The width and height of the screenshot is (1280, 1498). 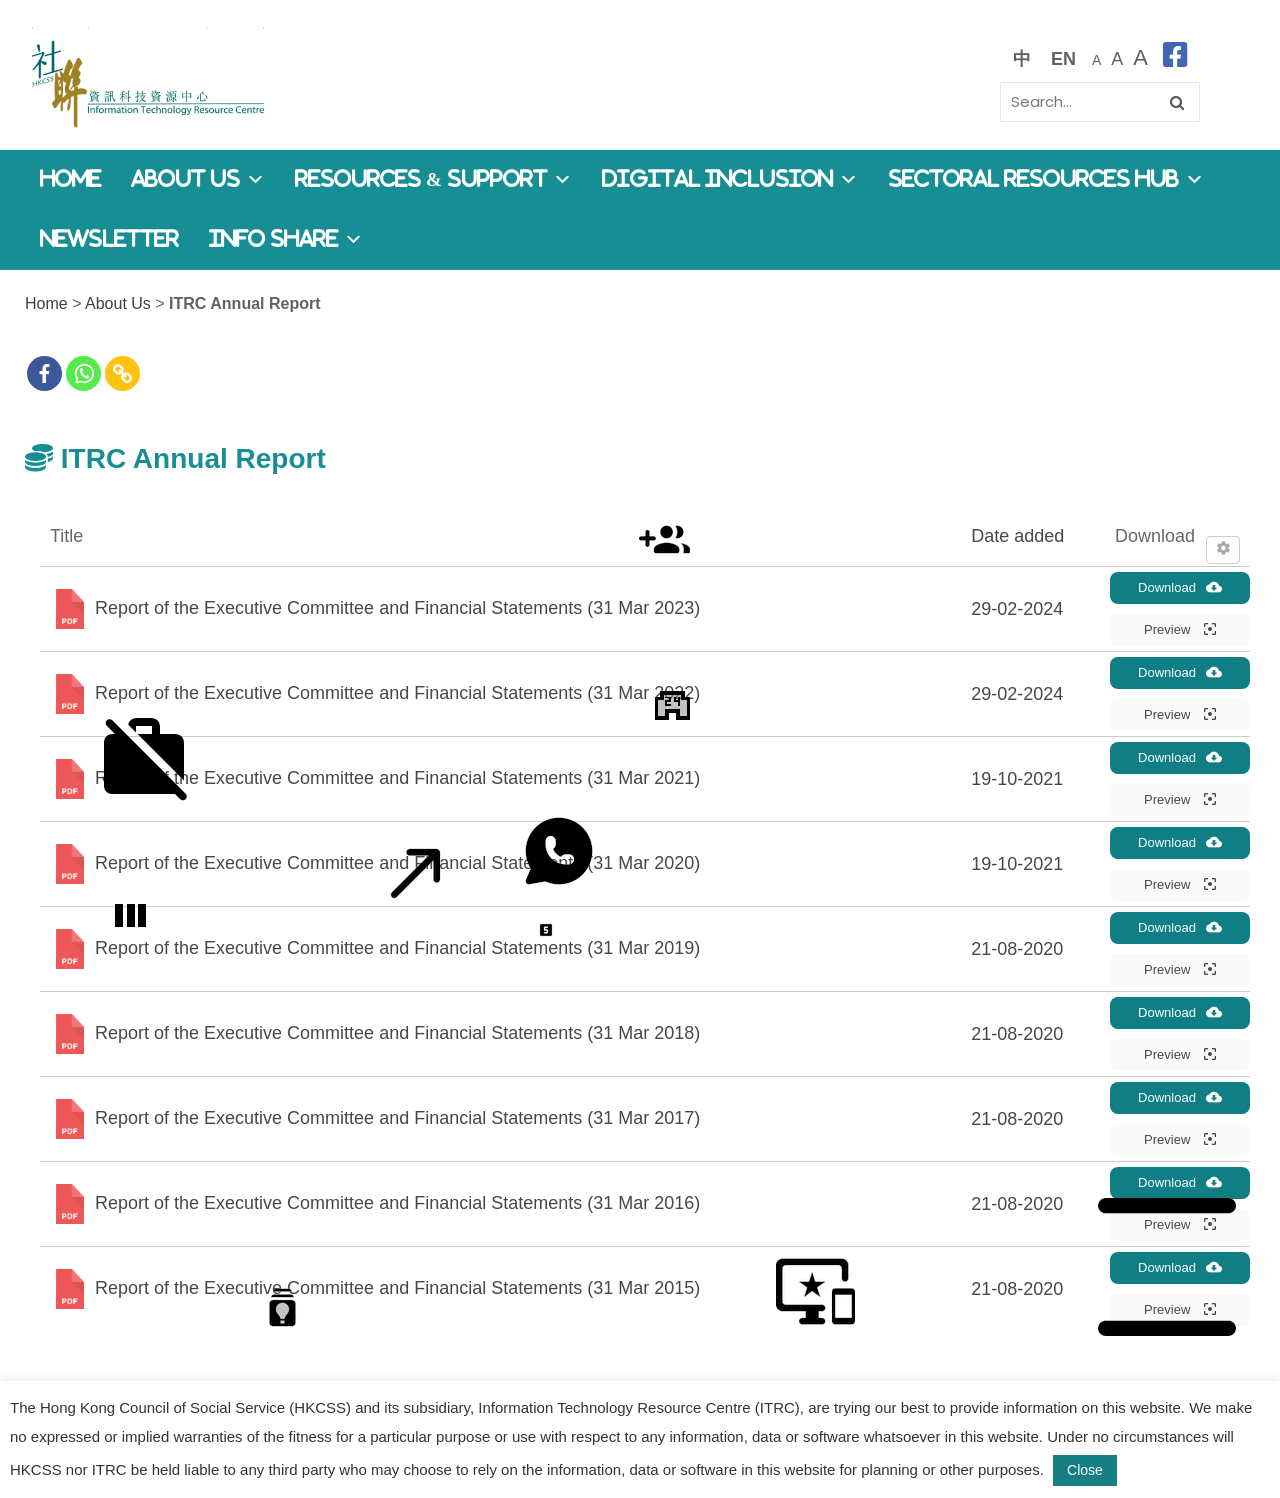 What do you see at coordinates (131, 915) in the screenshot?
I see `switch to week view in calendar` at bounding box center [131, 915].